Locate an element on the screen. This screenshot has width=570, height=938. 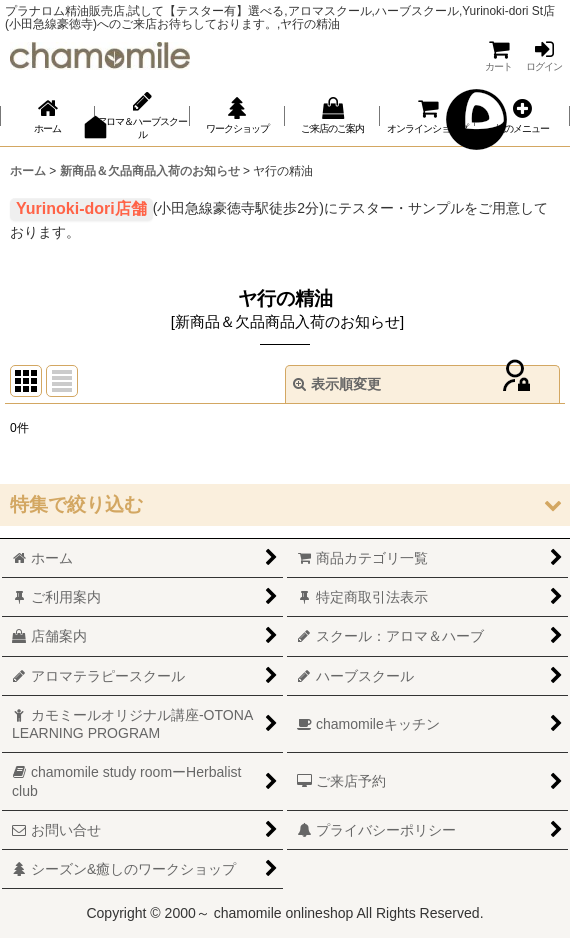
CoreOS logo is located at coordinates (476, 119).